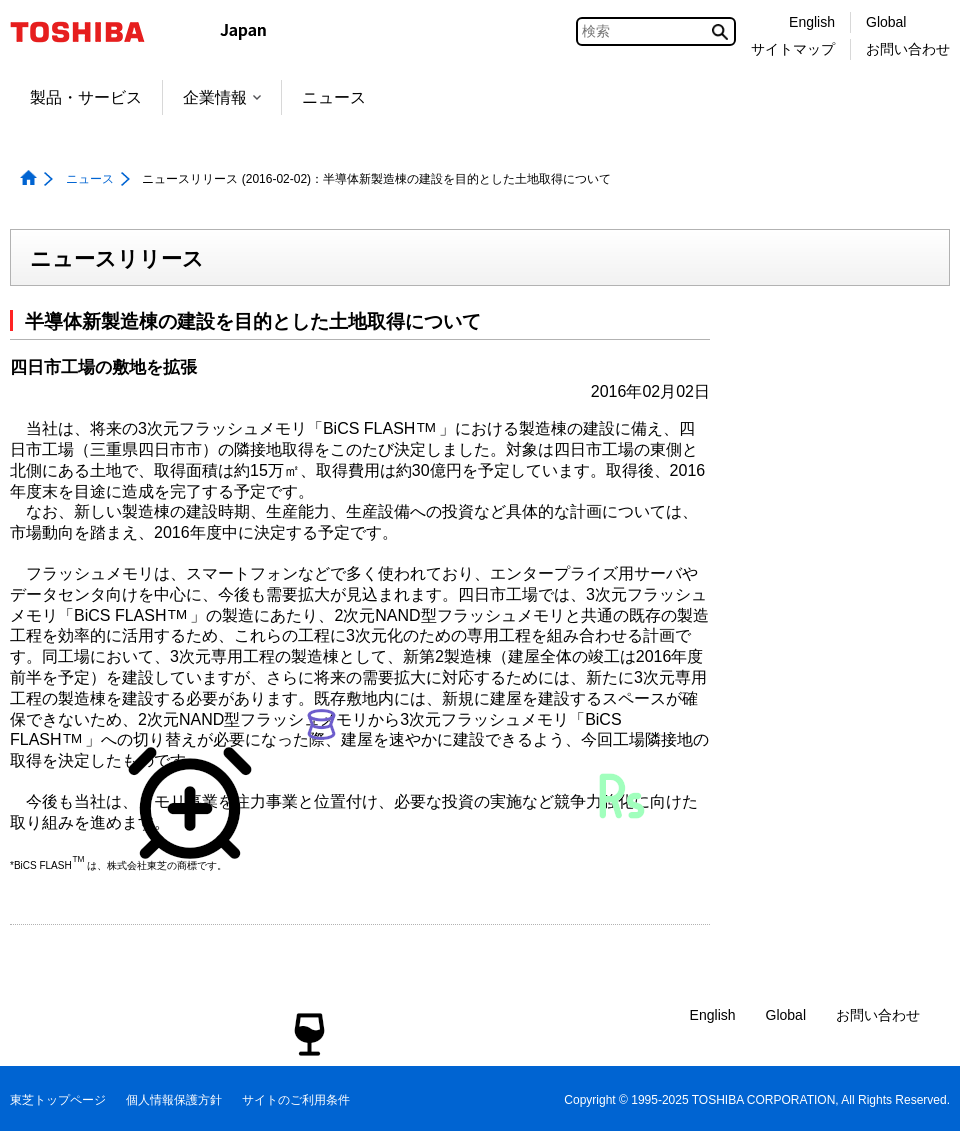  I want to click on diabolo toy or juggling equipment icon, so click(321, 724).